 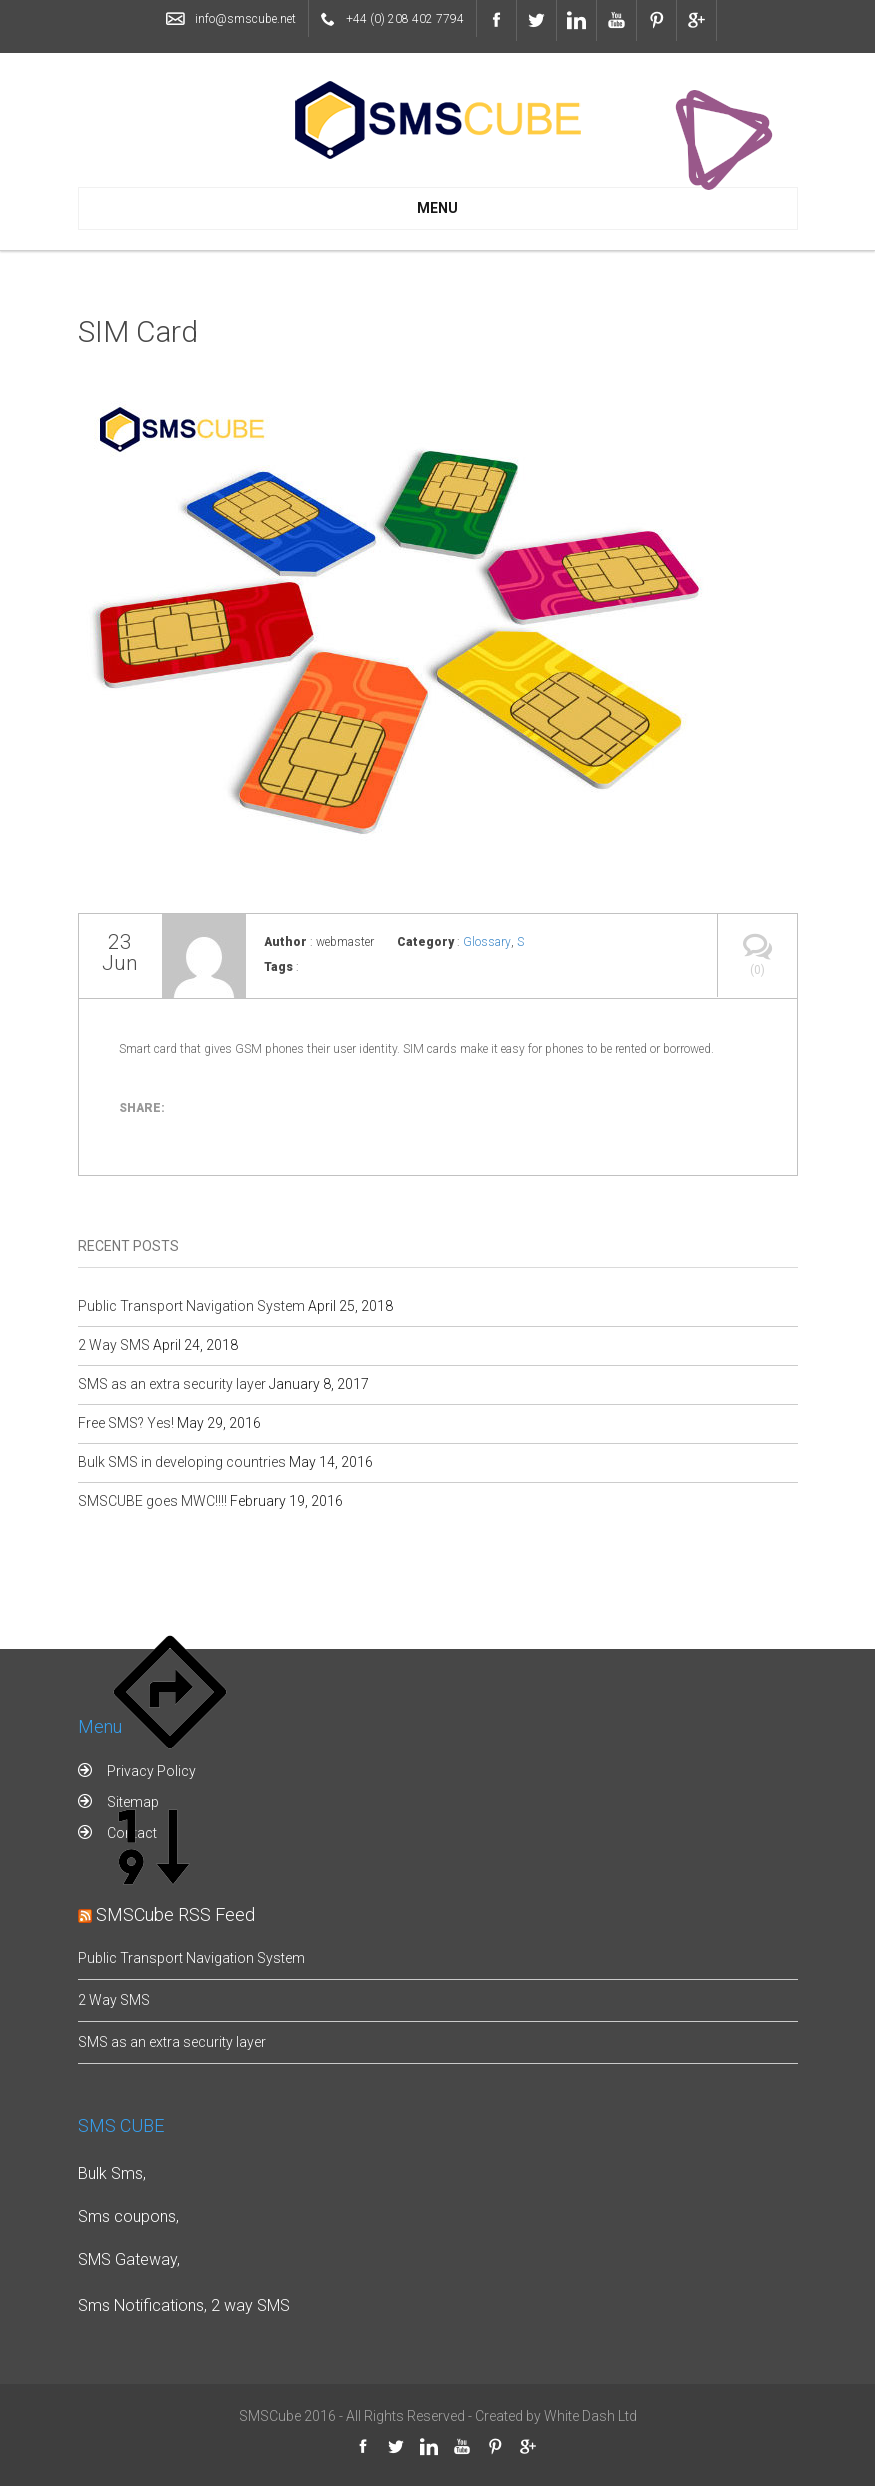 What do you see at coordinates (148, 1847) in the screenshot?
I see `sort numbers in ascending order` at bounding box center [148, 1847].